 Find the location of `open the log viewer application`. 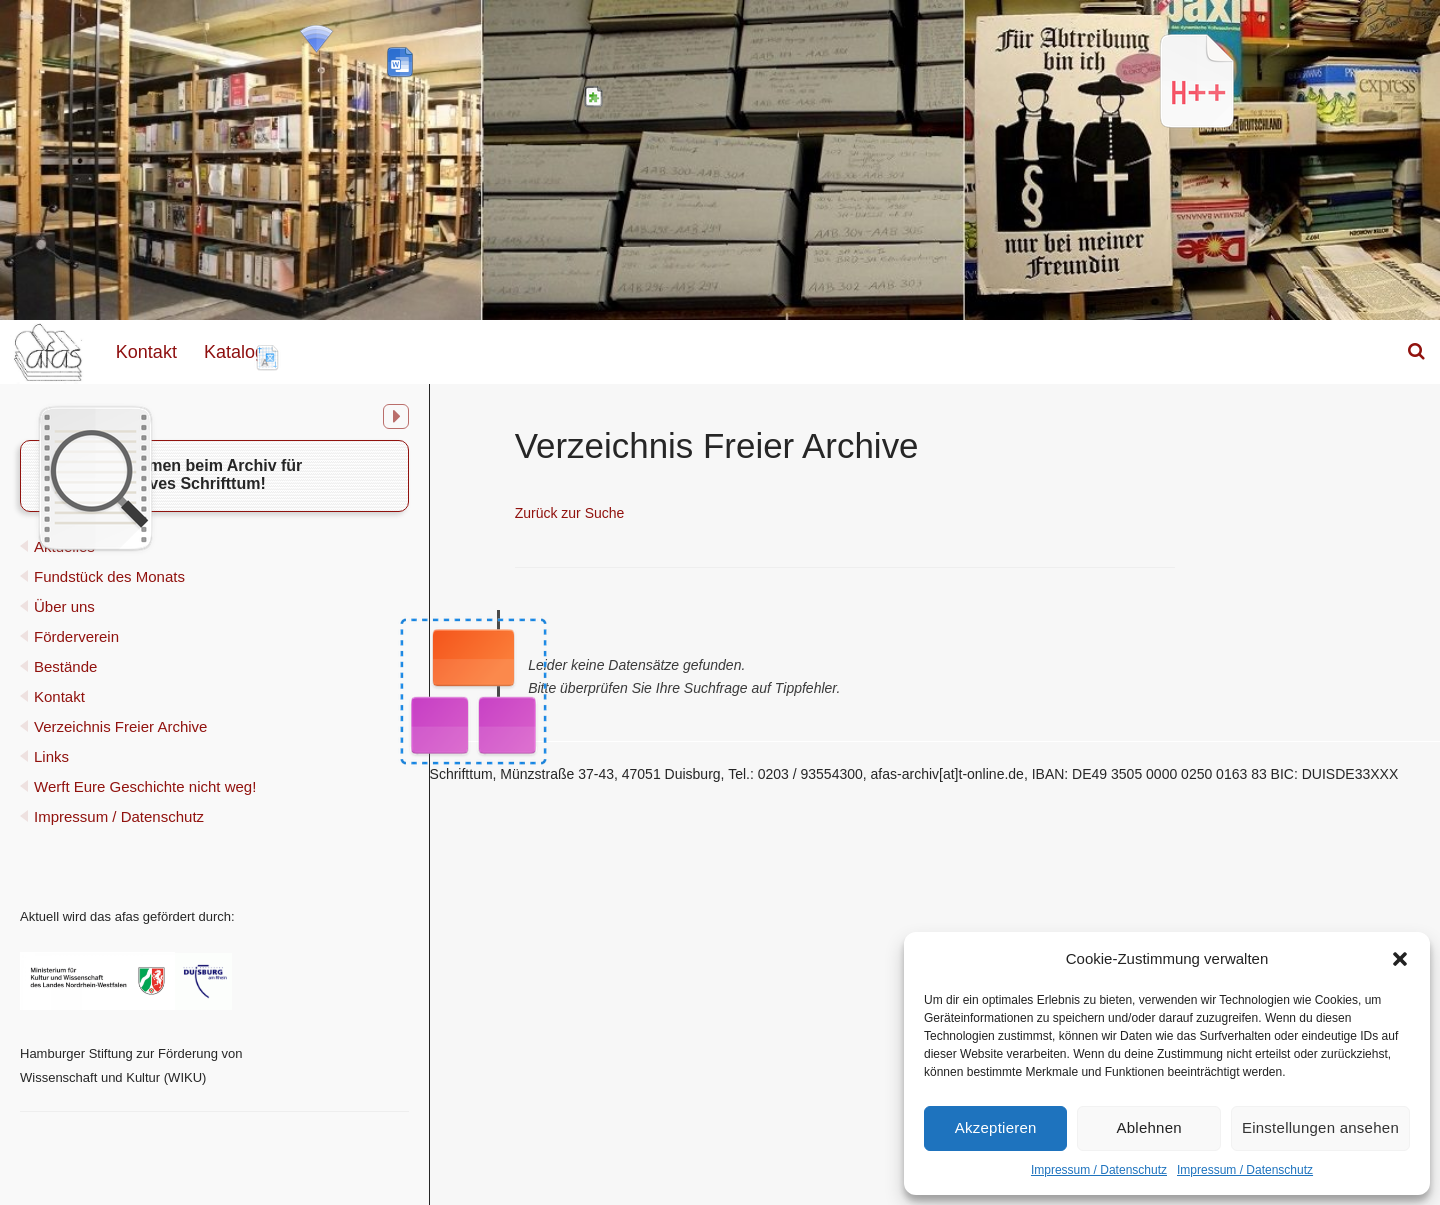

open the log viewer application is located at coordinates (95, 478).